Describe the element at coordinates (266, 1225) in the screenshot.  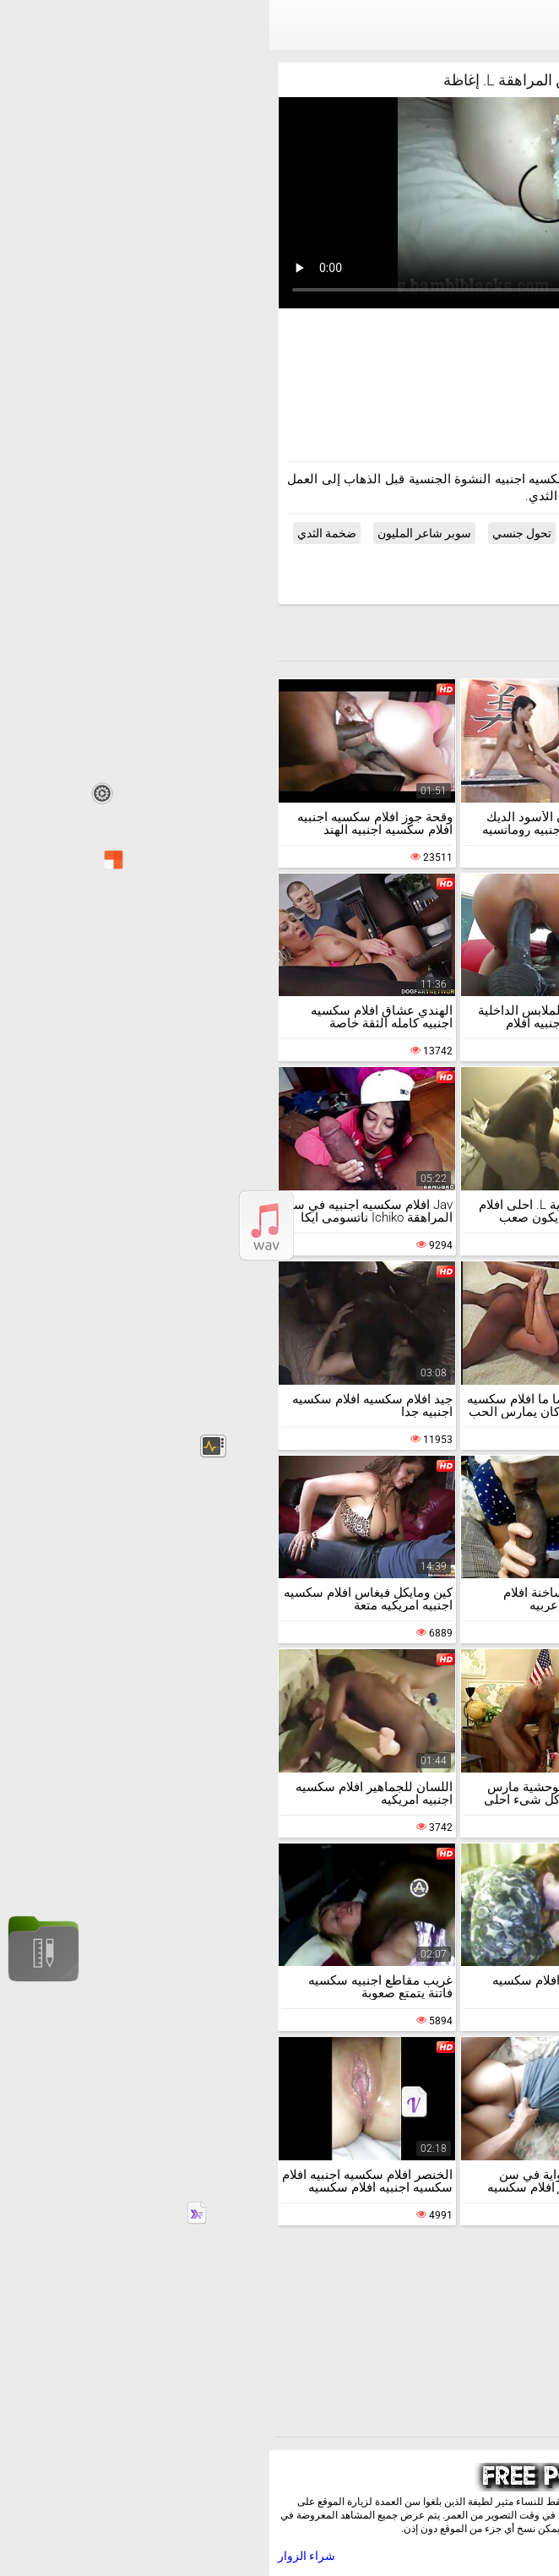
I see `a wav audio file` at that location.